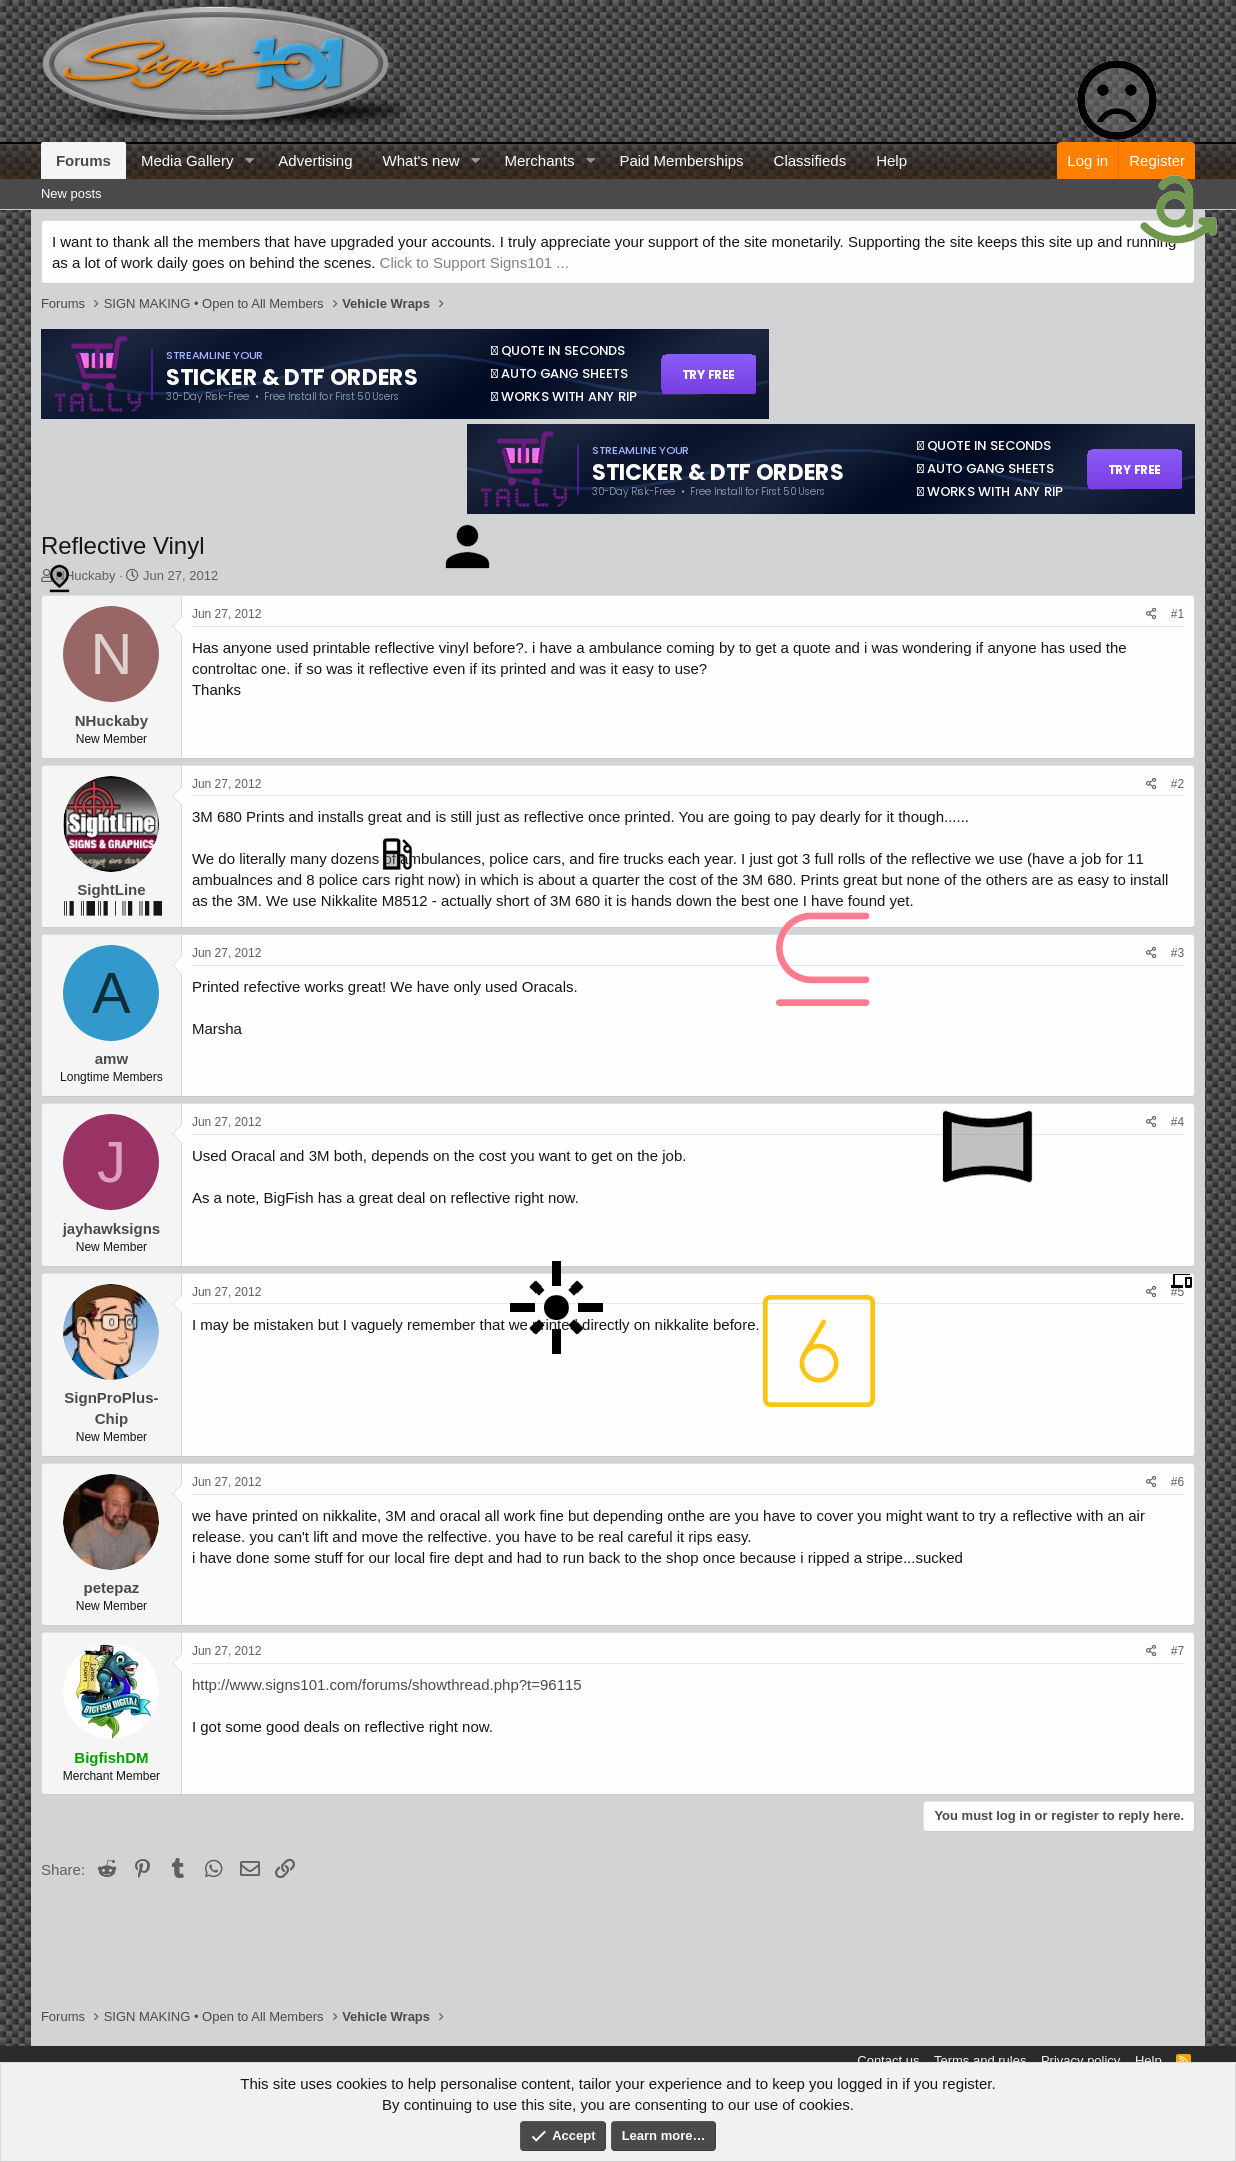 This screenshot has height=2162, width=1236. I want to click on drop a pin on the map, so click(59, 578).